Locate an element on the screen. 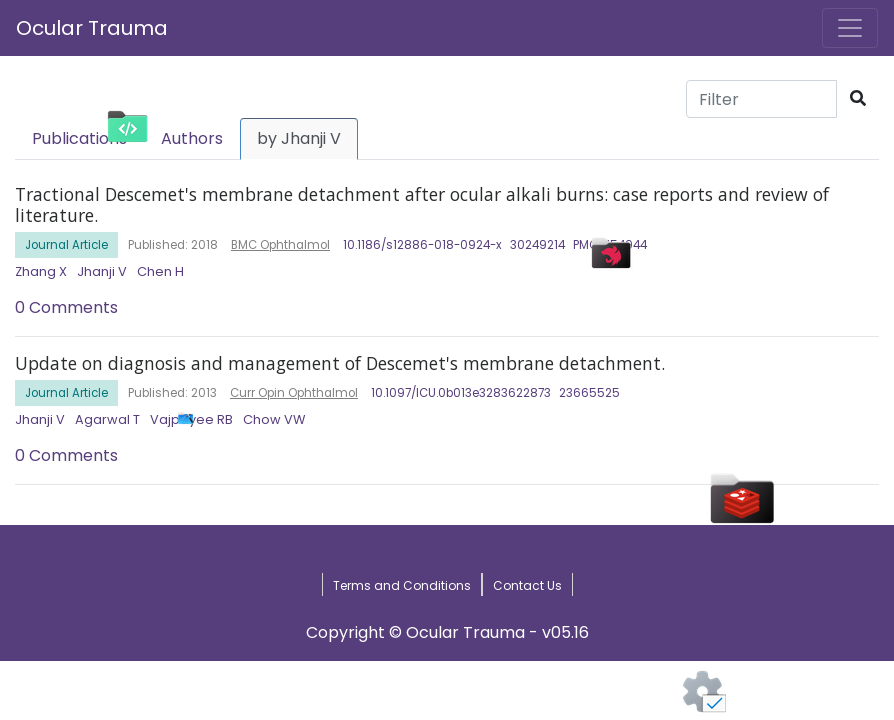  access administrator tools and settings is located at coordinates (702, 691).